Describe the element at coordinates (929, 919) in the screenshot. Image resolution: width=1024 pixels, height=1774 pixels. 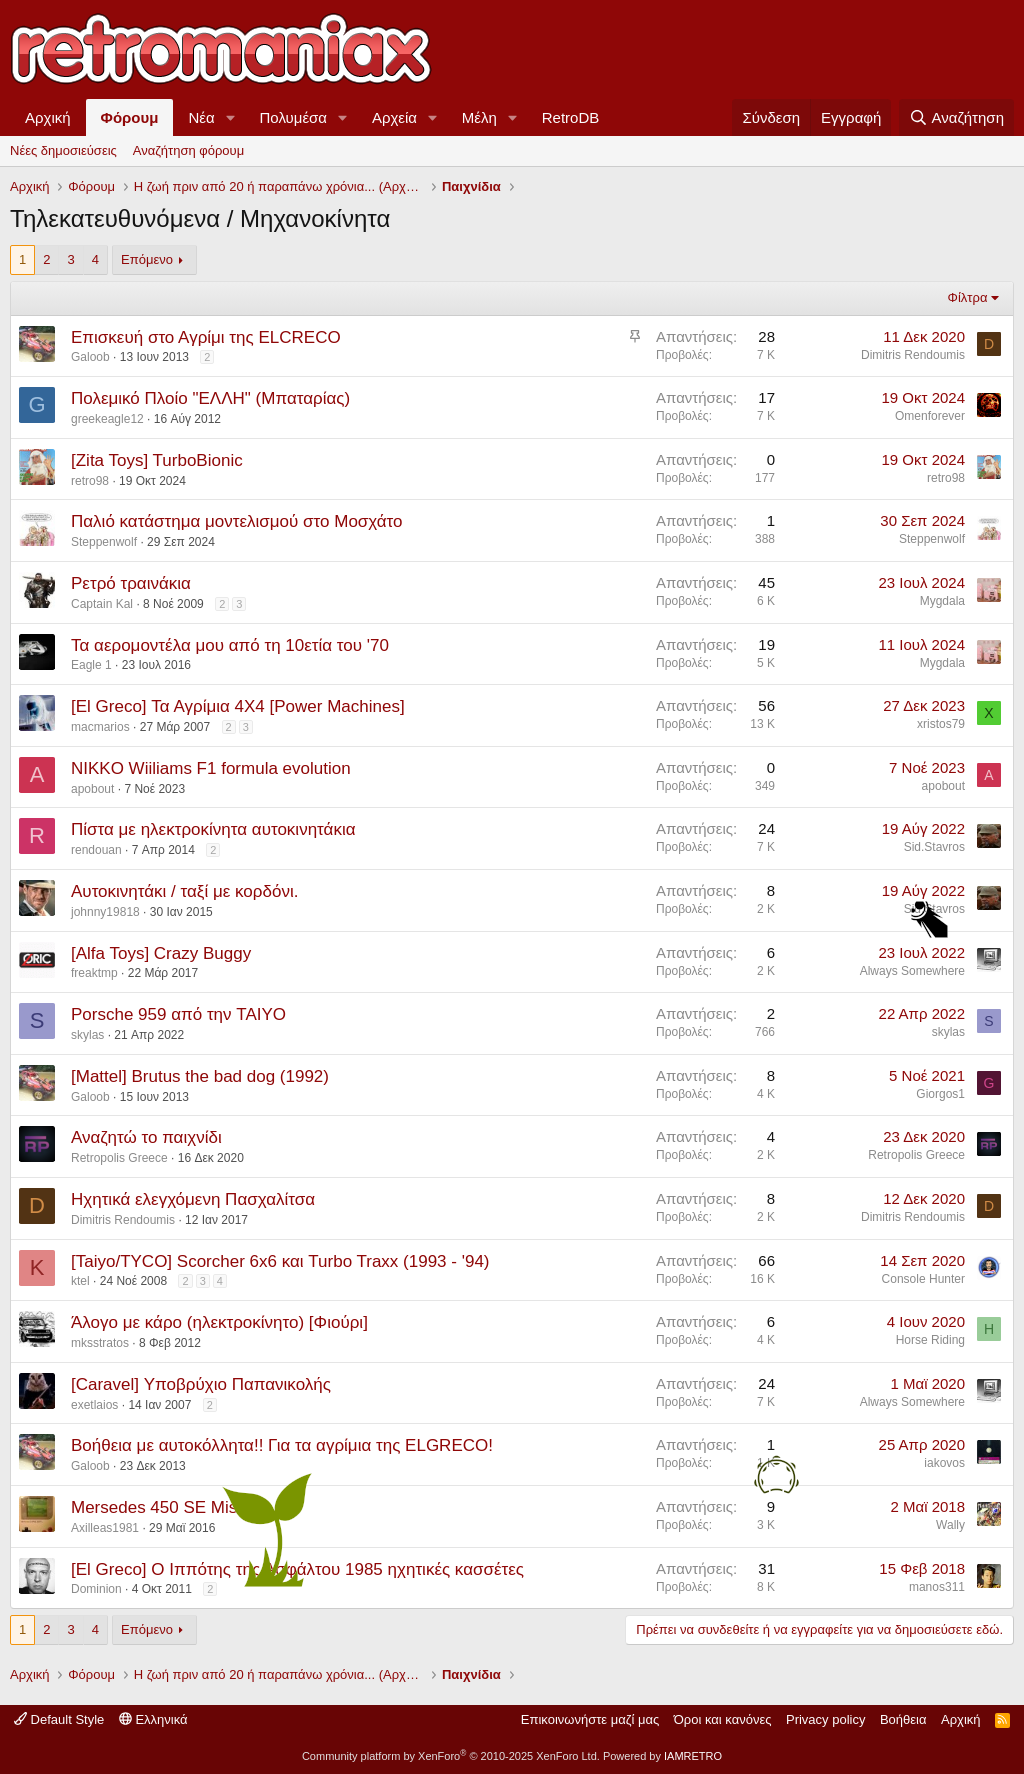
I see `launch or throw a bowling ball in gameplay` at that location.